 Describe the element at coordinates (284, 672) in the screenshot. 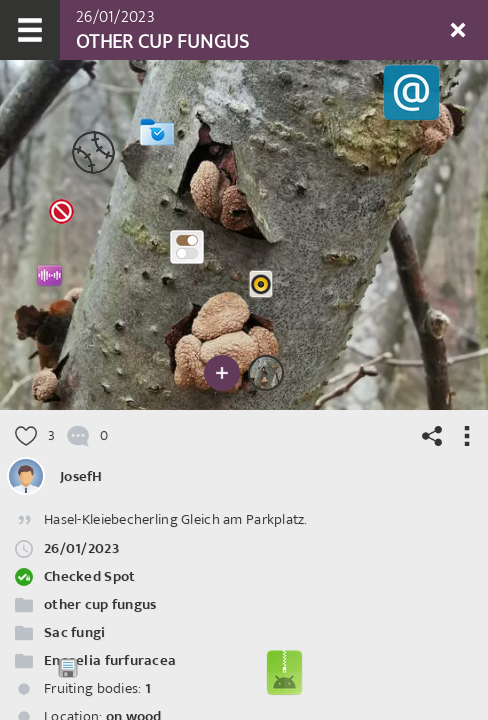

I see `android application package file (APK)` at that location.